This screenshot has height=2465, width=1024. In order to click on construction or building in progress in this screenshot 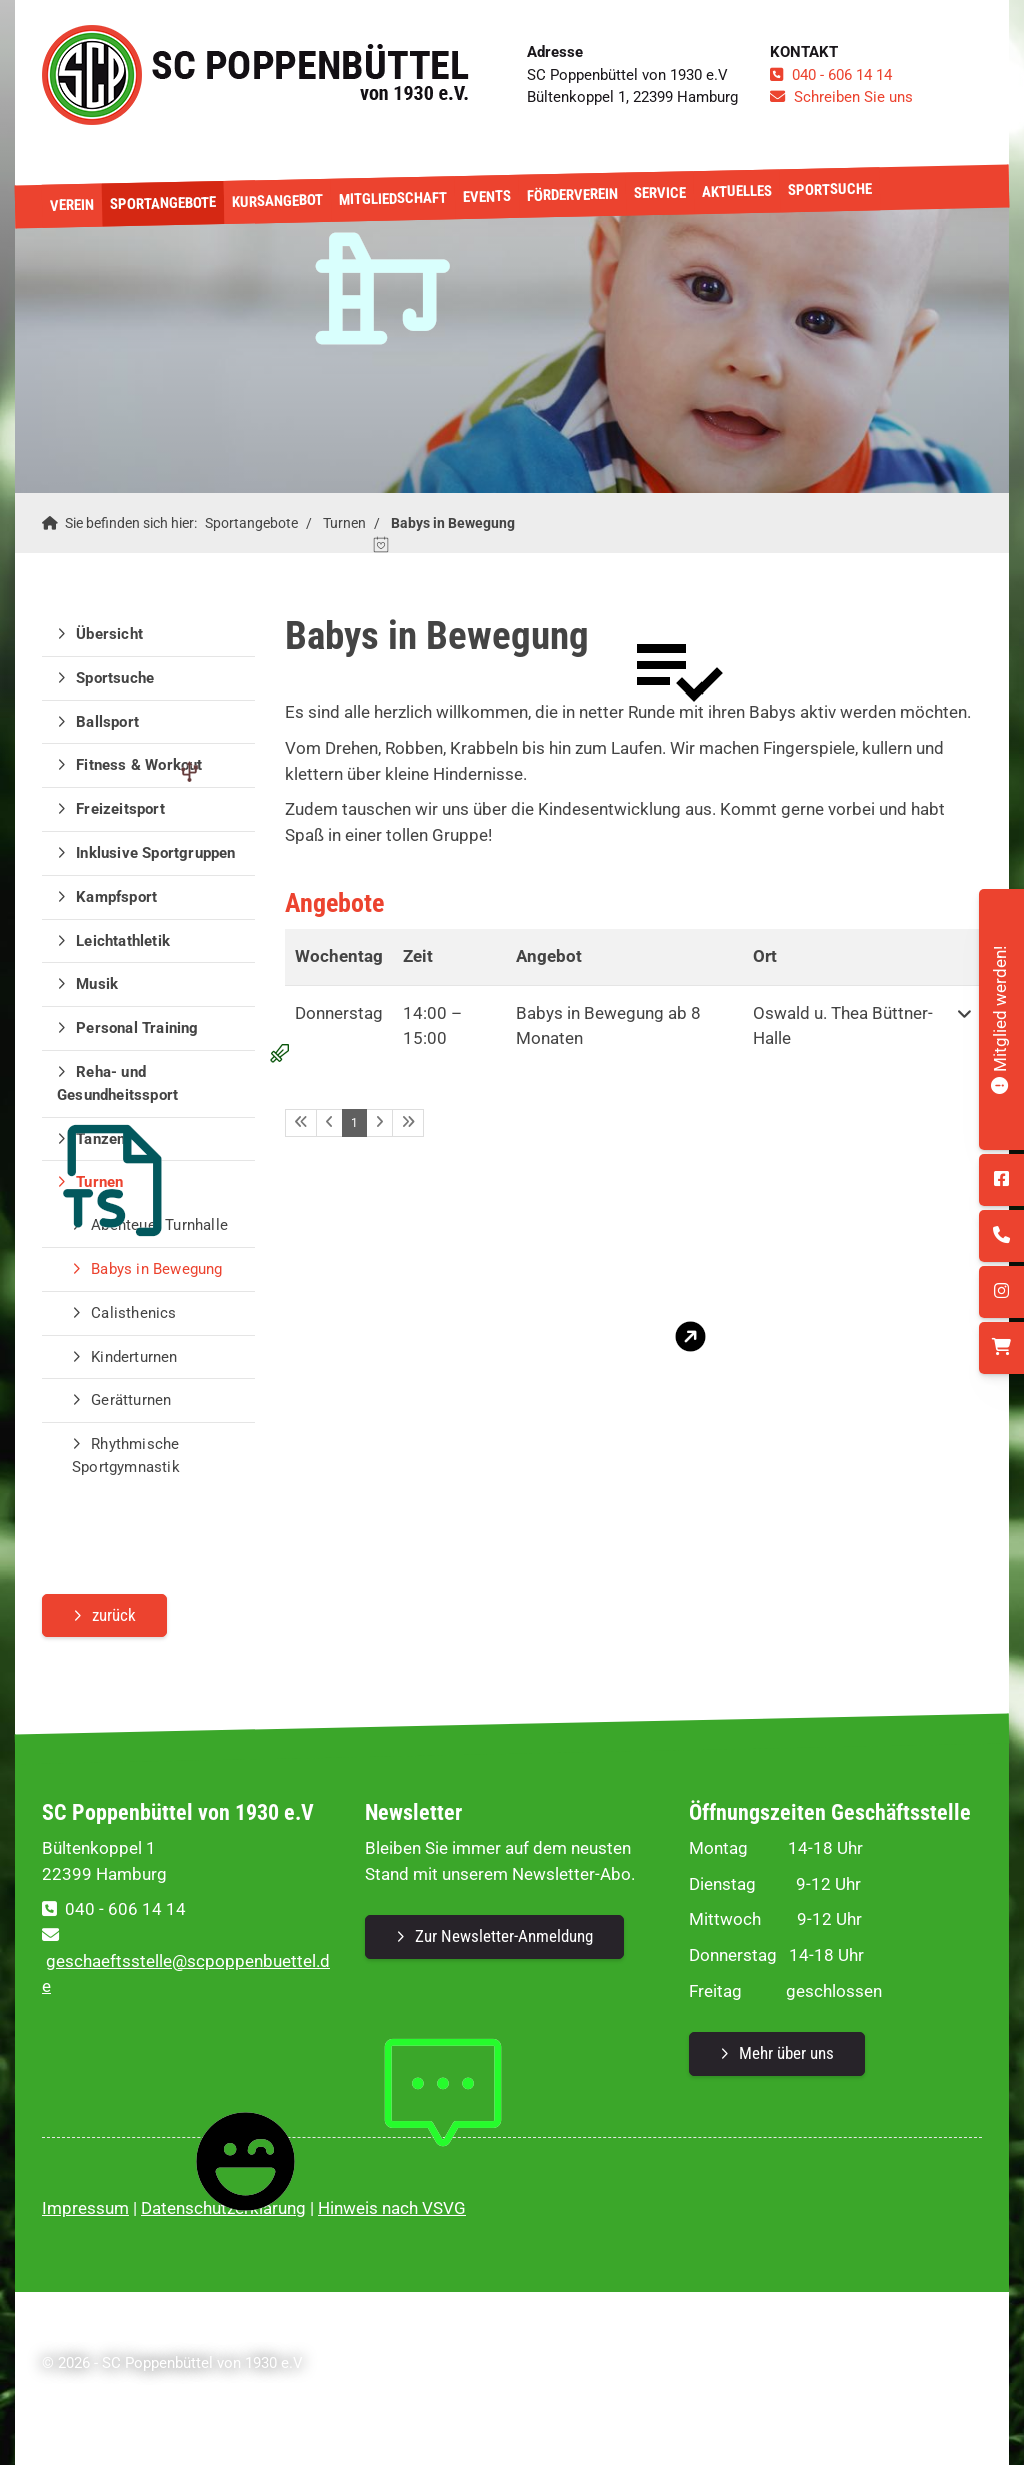, I will do `click(380, 288)`.